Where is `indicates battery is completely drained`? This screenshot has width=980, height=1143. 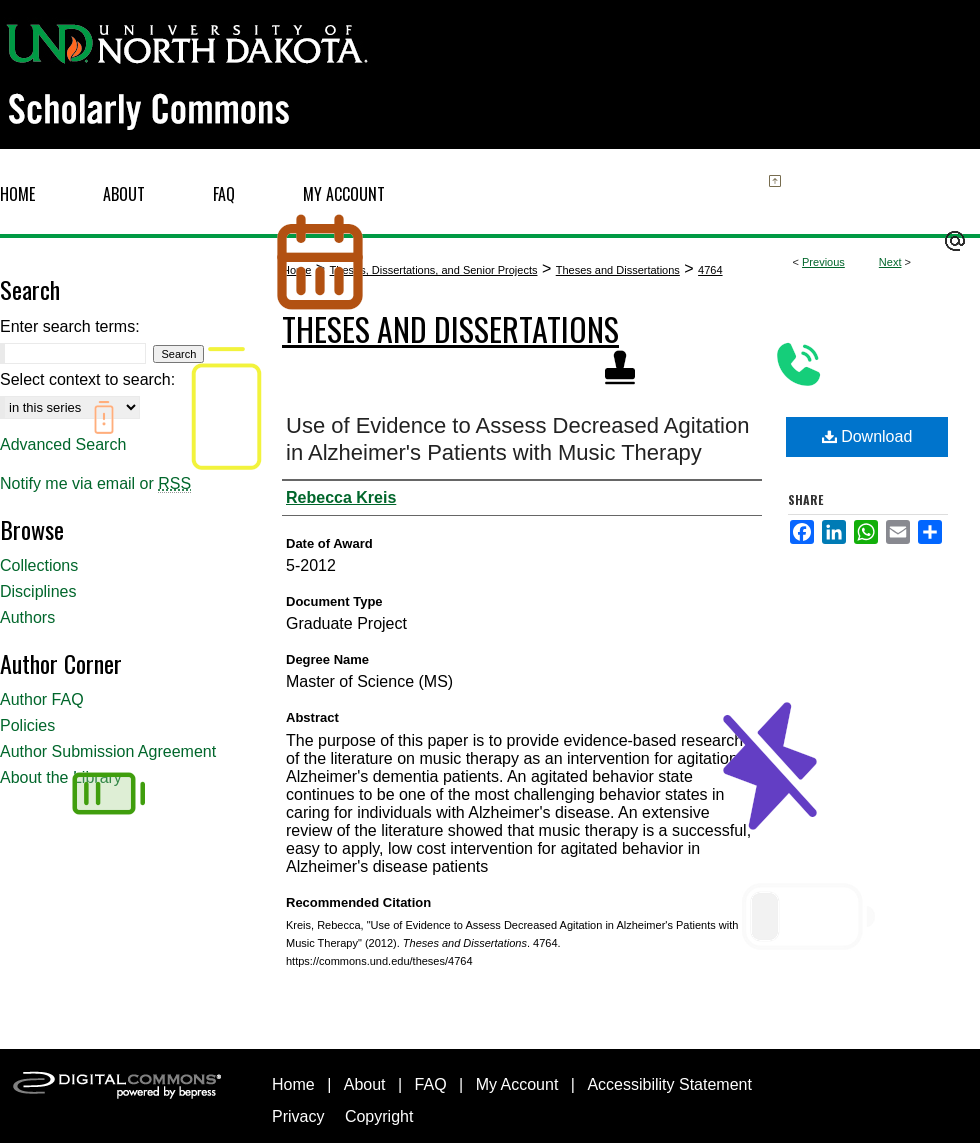
indicates battery is completely drained is located at coordinates (226, 410).